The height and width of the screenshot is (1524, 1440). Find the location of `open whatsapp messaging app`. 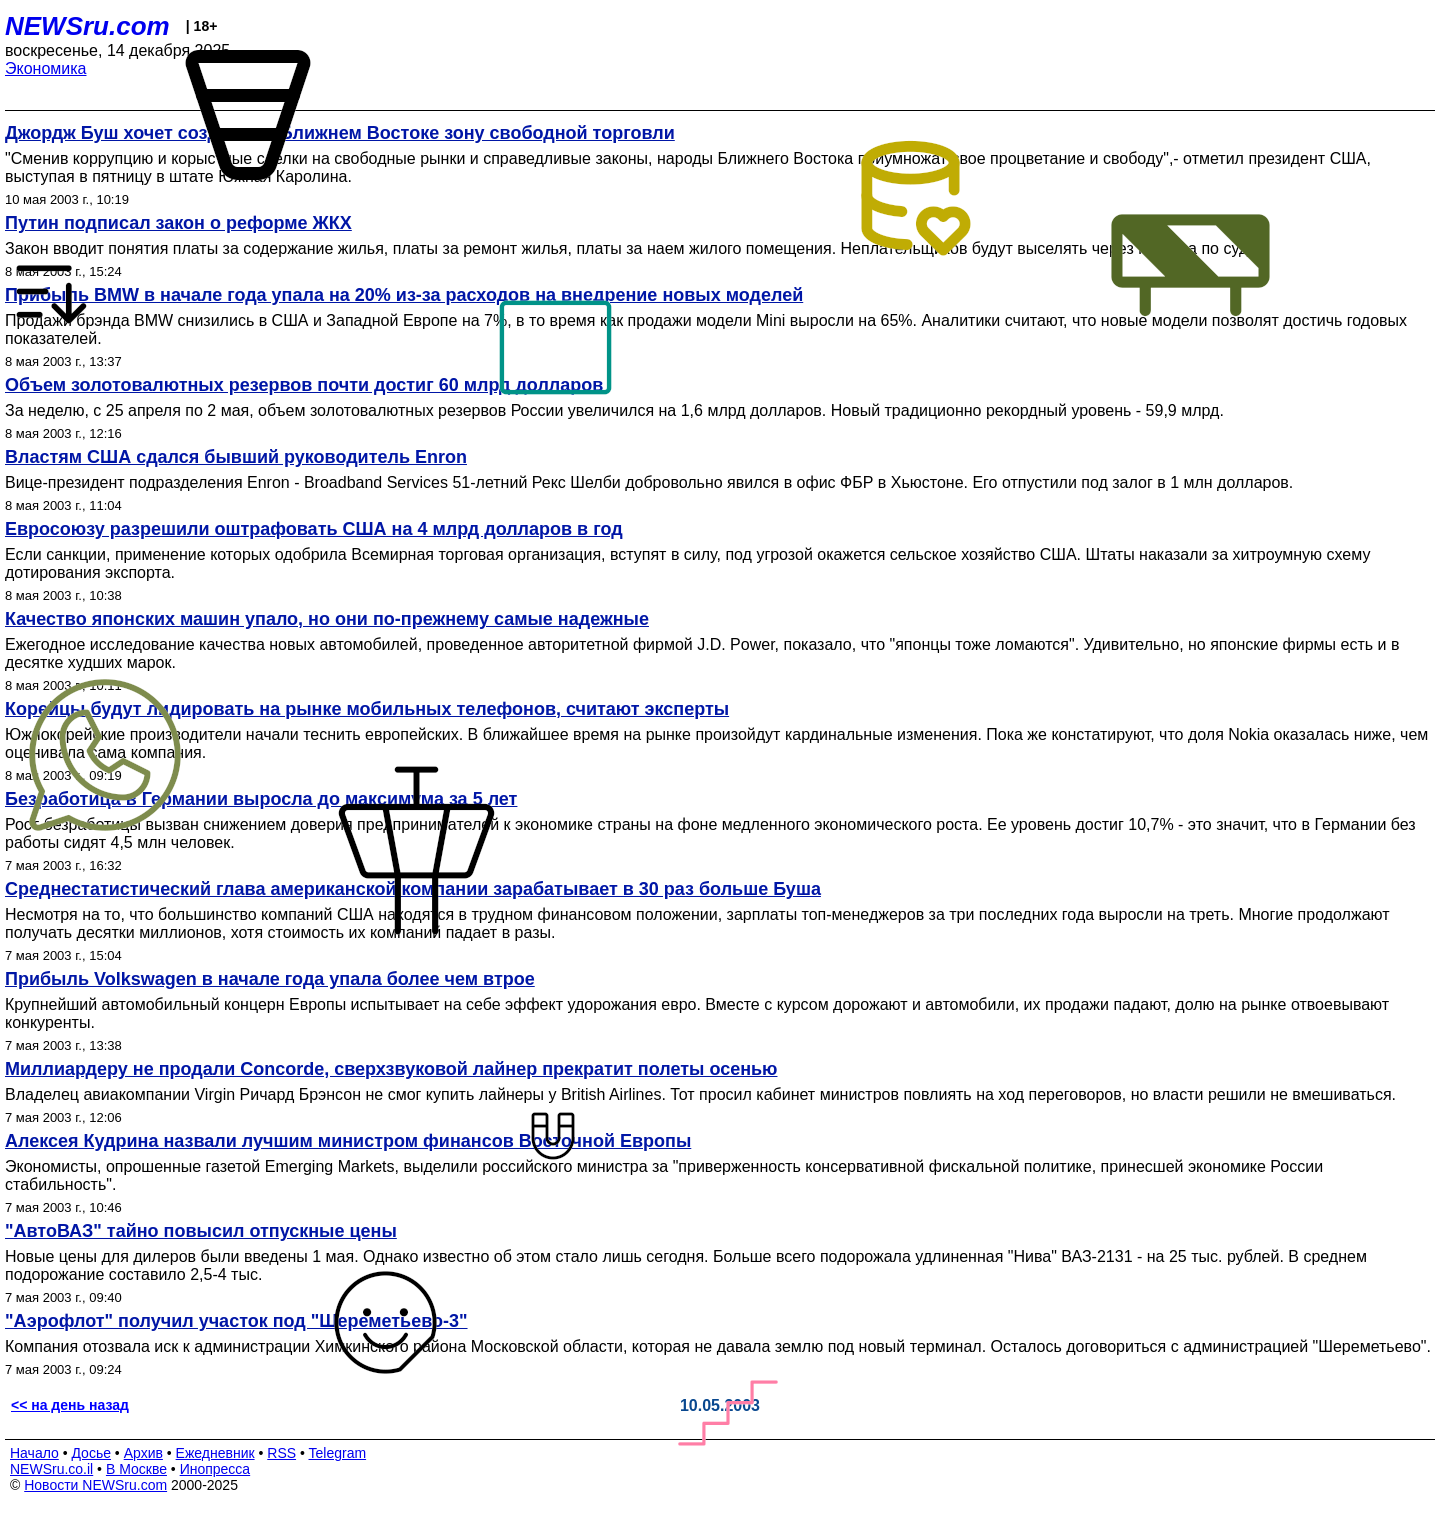

open whatsapp messaging app is located at coordinates (105, 755).